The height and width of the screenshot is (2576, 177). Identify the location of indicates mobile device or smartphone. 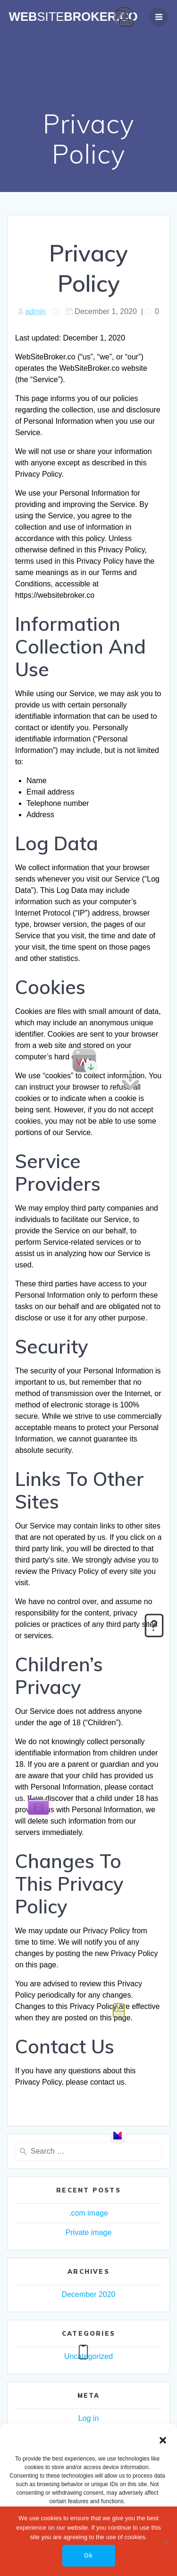
(83, 2352).